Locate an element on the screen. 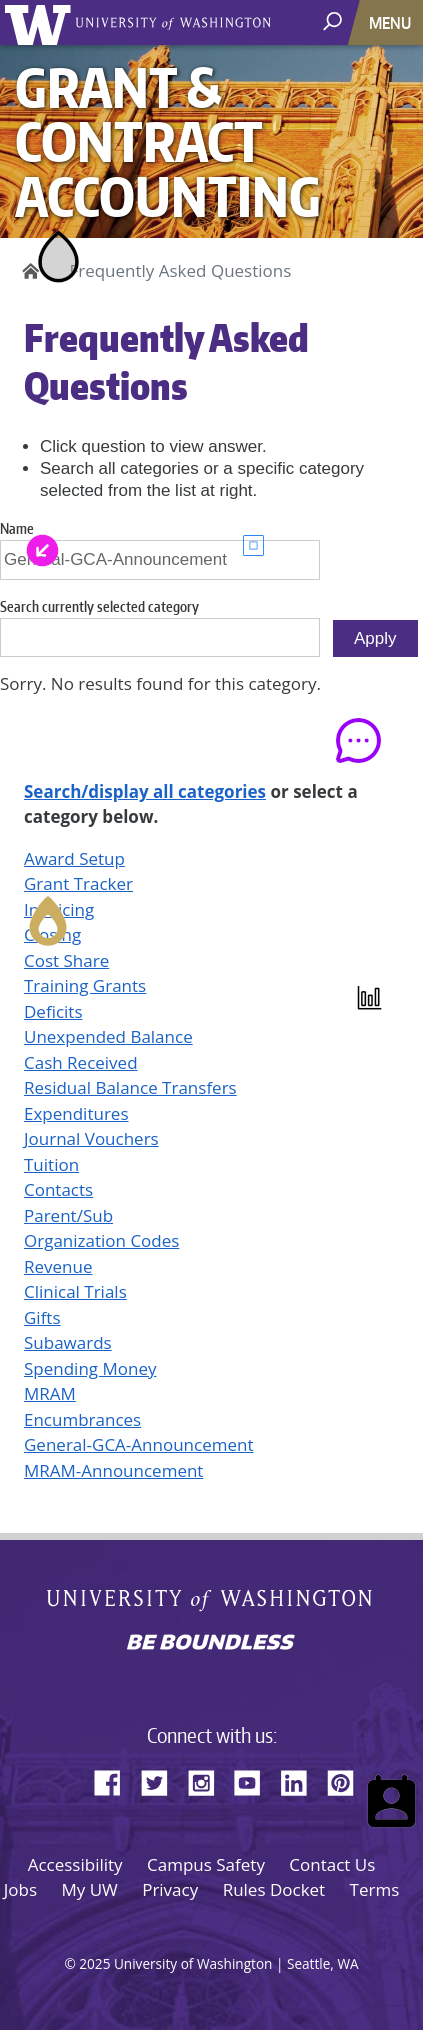  indicates water or liquid-related feature is located at coordinates (58, 258).